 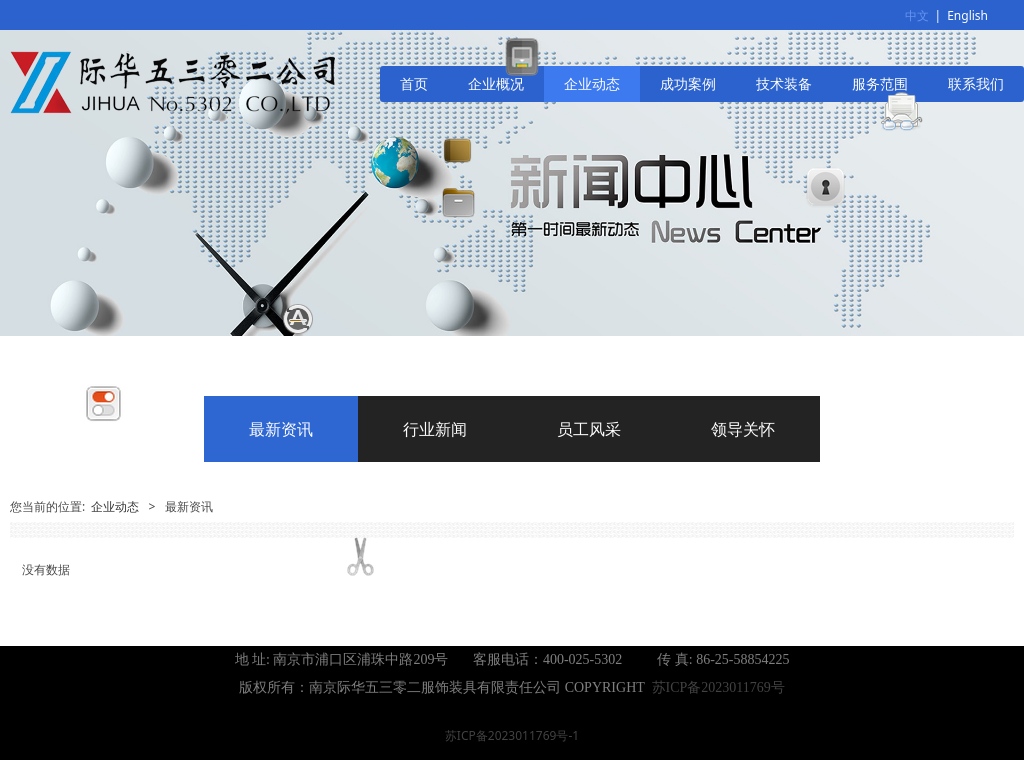 What do you see at coordinates (298, 319) in the screenshot?
I see `open the software updater application` at bounding box center [298, 319].